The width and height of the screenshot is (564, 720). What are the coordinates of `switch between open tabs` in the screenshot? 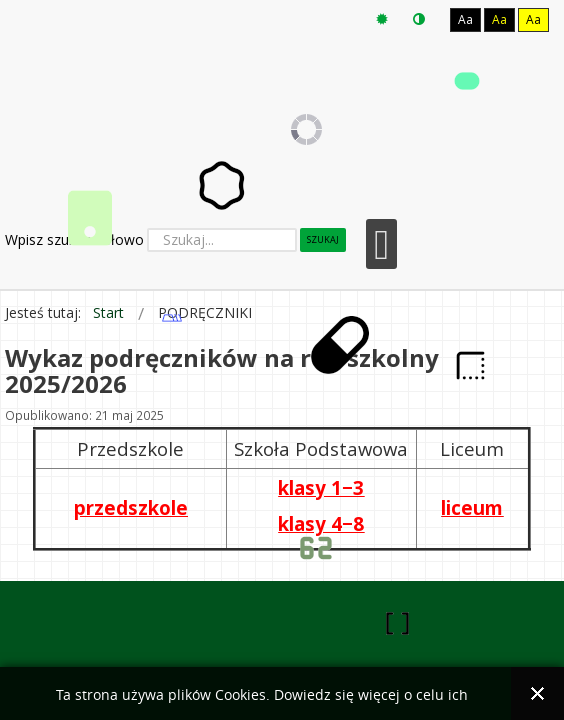 It's located at (172, 318).